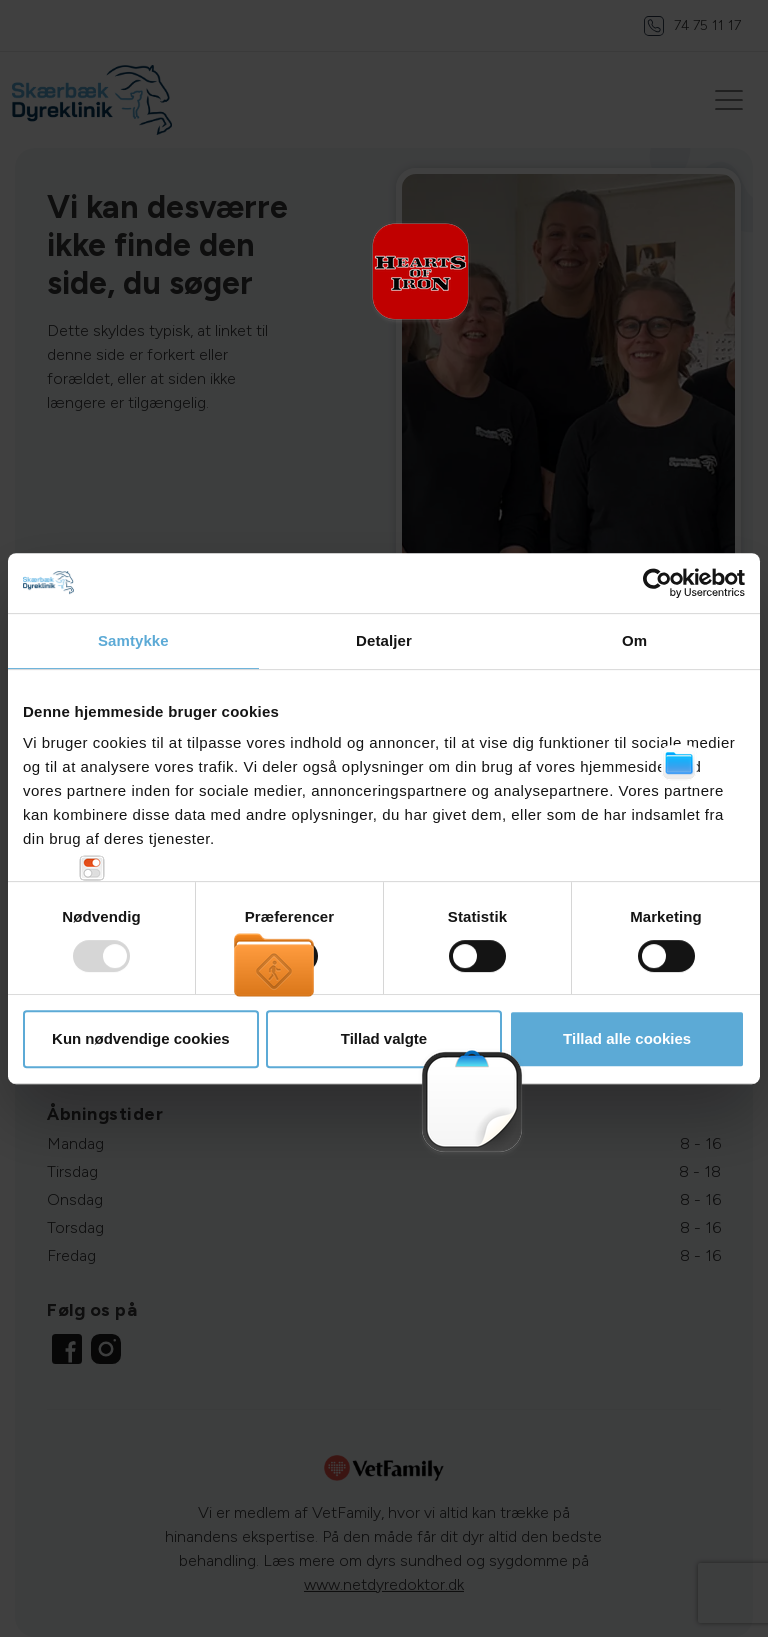  What do you see at coordinates (92, 868) in the screenshot?
I see `open system tweaks or settings customization` at bounding box center [92, 868].